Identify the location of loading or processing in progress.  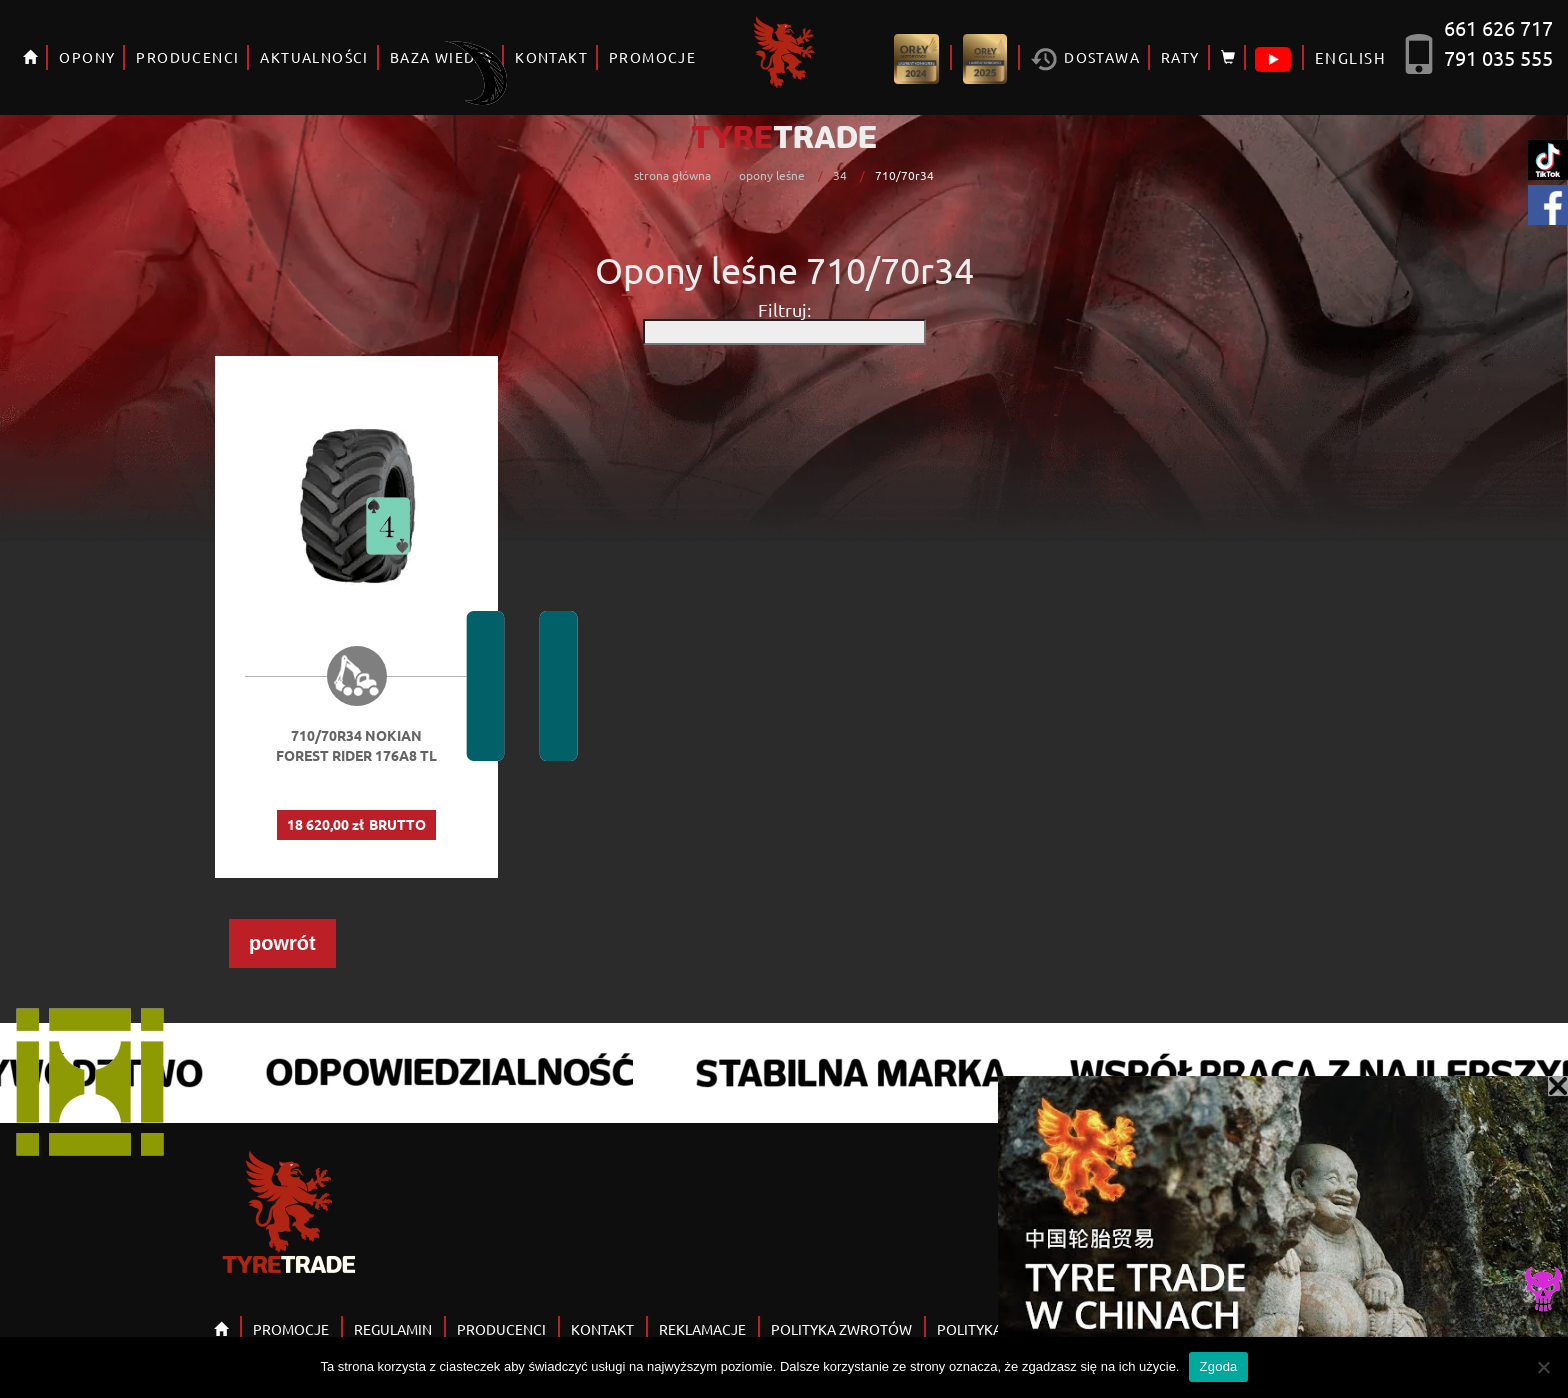
(90, 1082).